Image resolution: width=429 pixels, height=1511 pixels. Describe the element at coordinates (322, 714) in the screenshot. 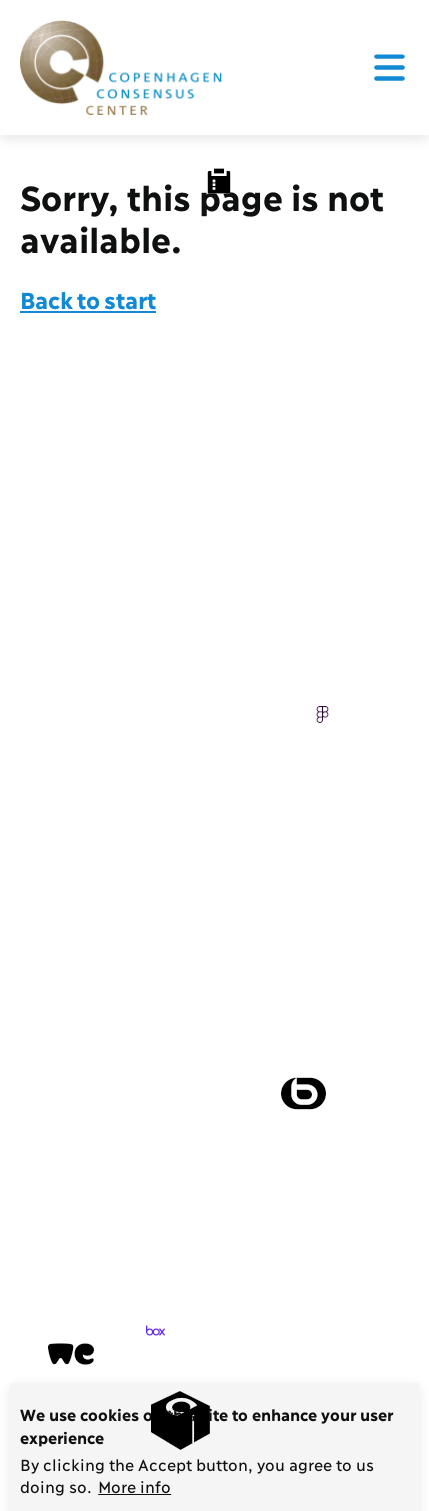

I see `open Figma design file` at that location.